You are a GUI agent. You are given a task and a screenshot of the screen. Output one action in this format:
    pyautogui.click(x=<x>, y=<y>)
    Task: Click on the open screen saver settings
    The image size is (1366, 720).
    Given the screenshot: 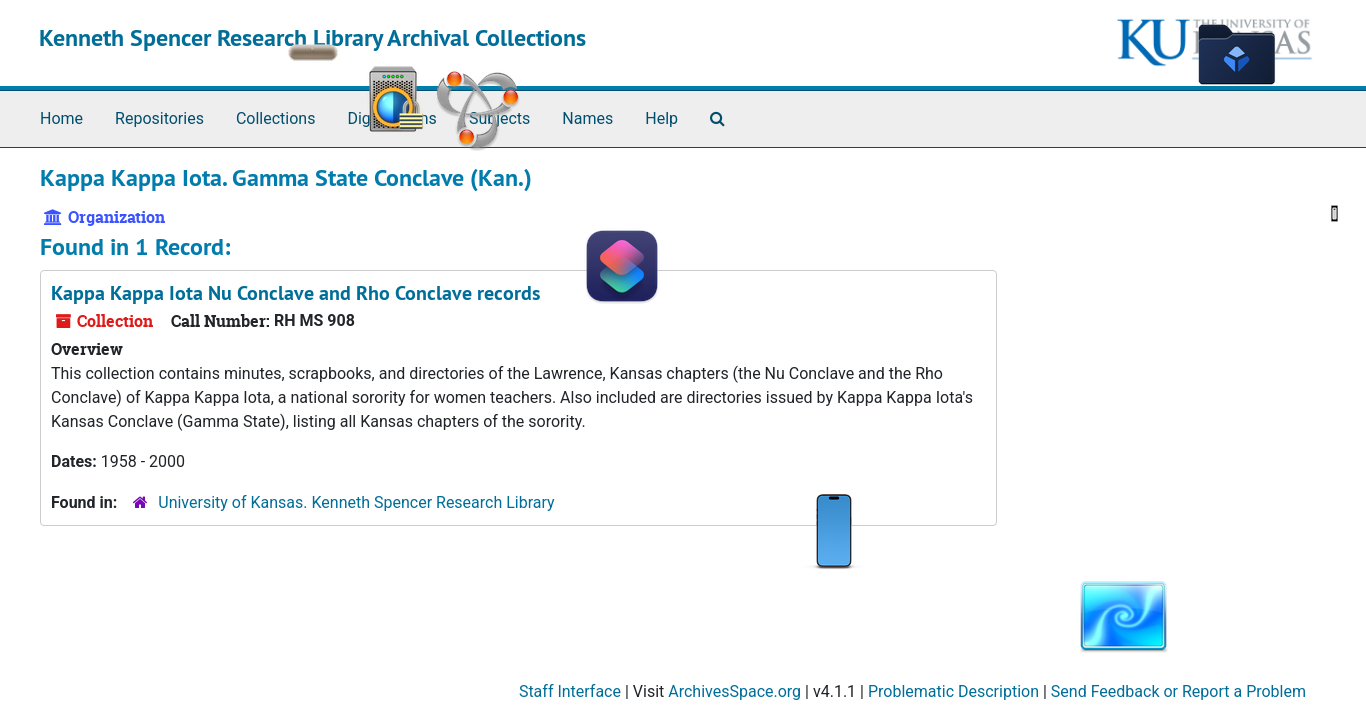 What is the action you would take?
    pyautogui.click(x=1123, y=617)
    